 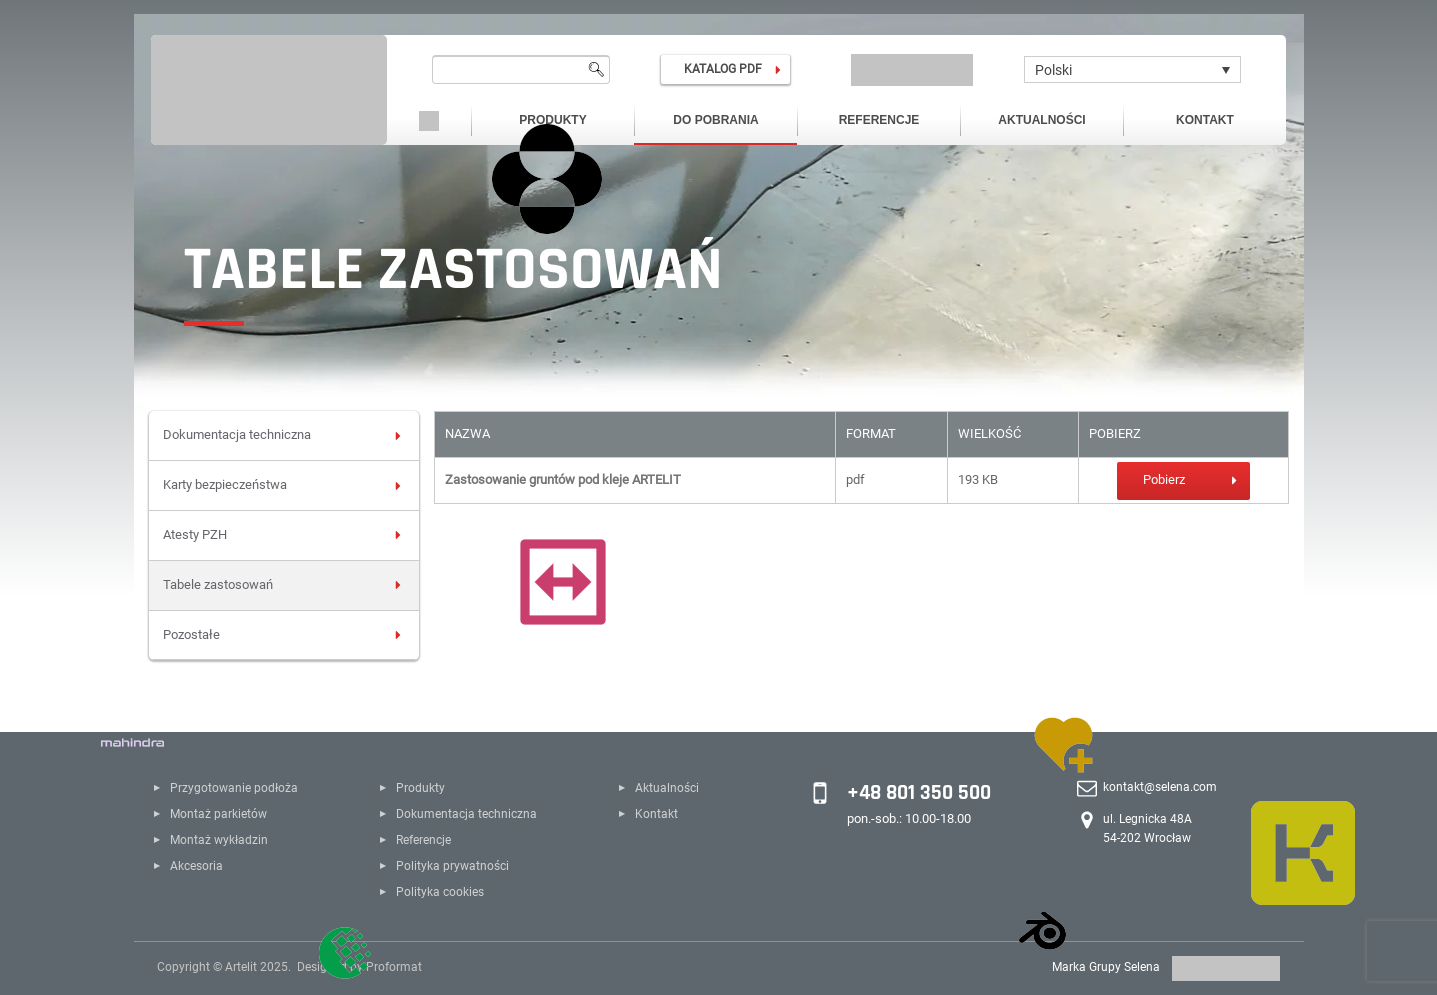 I want to click on open blender 3d modeling software, so click(x=1042, y=930).